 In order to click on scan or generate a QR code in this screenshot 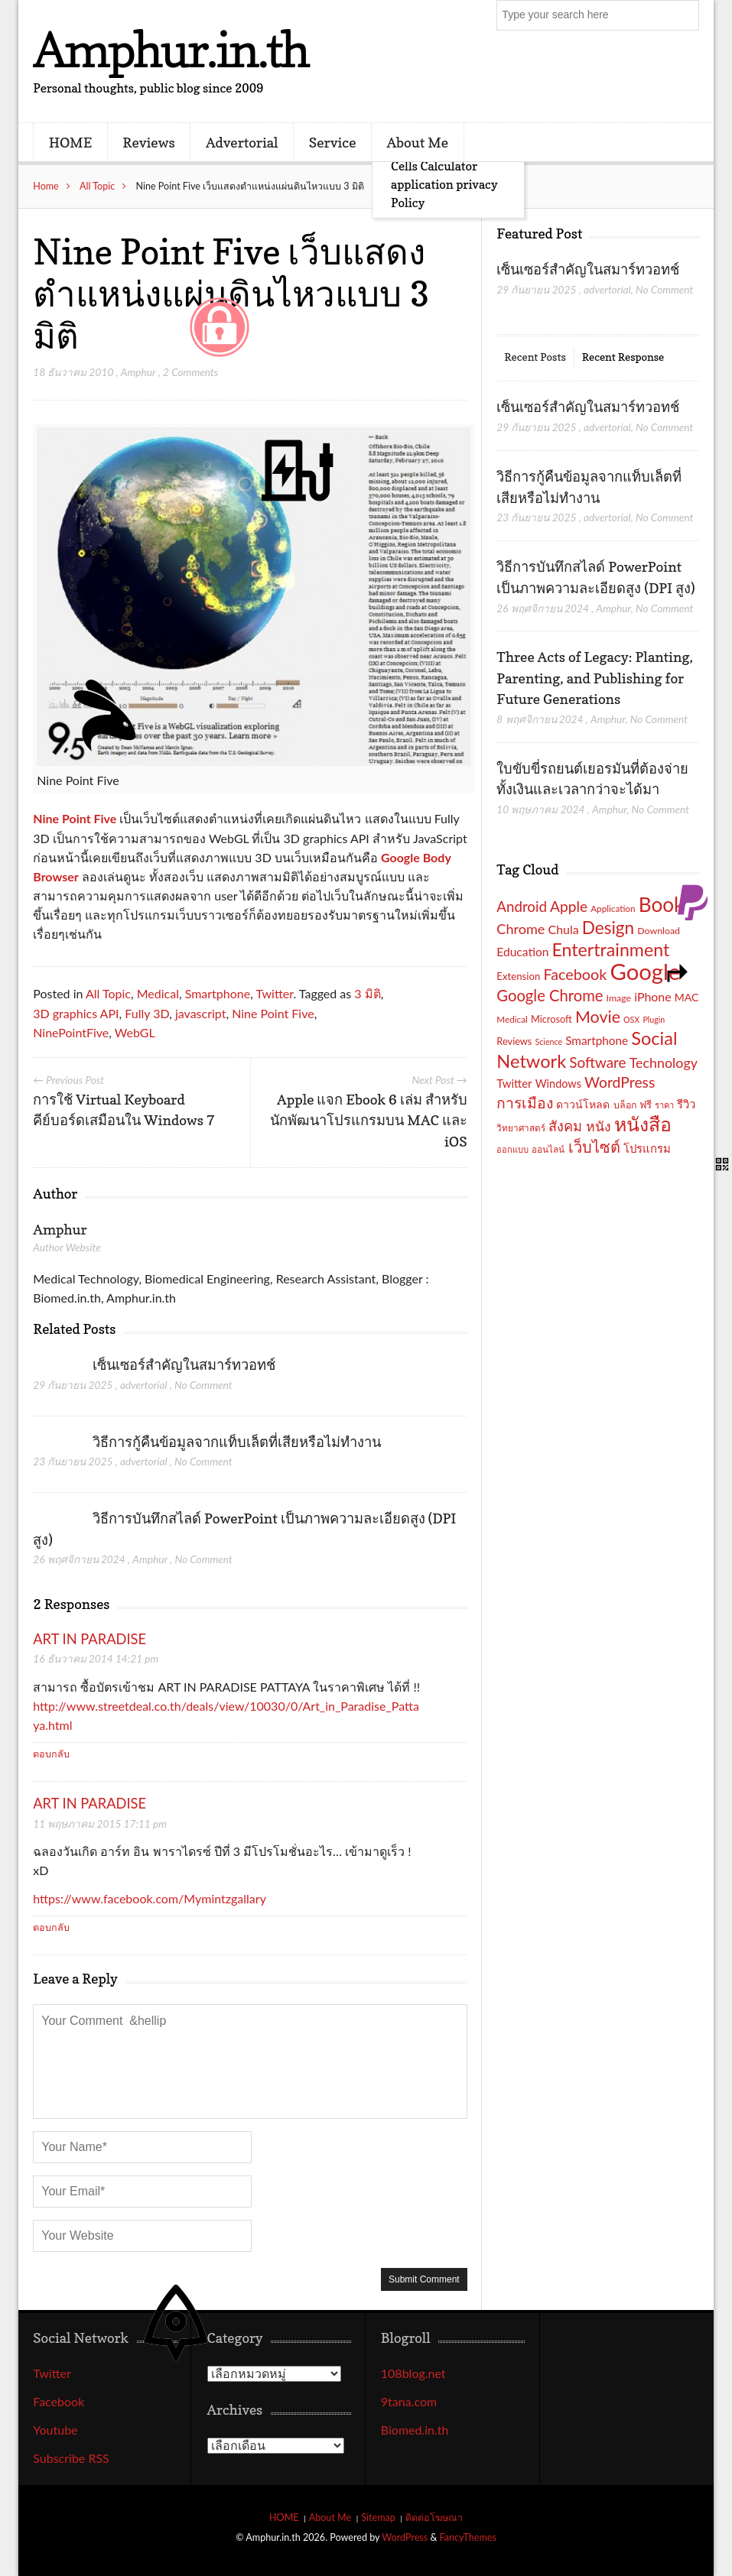, I will do `click(722, 1164)`.